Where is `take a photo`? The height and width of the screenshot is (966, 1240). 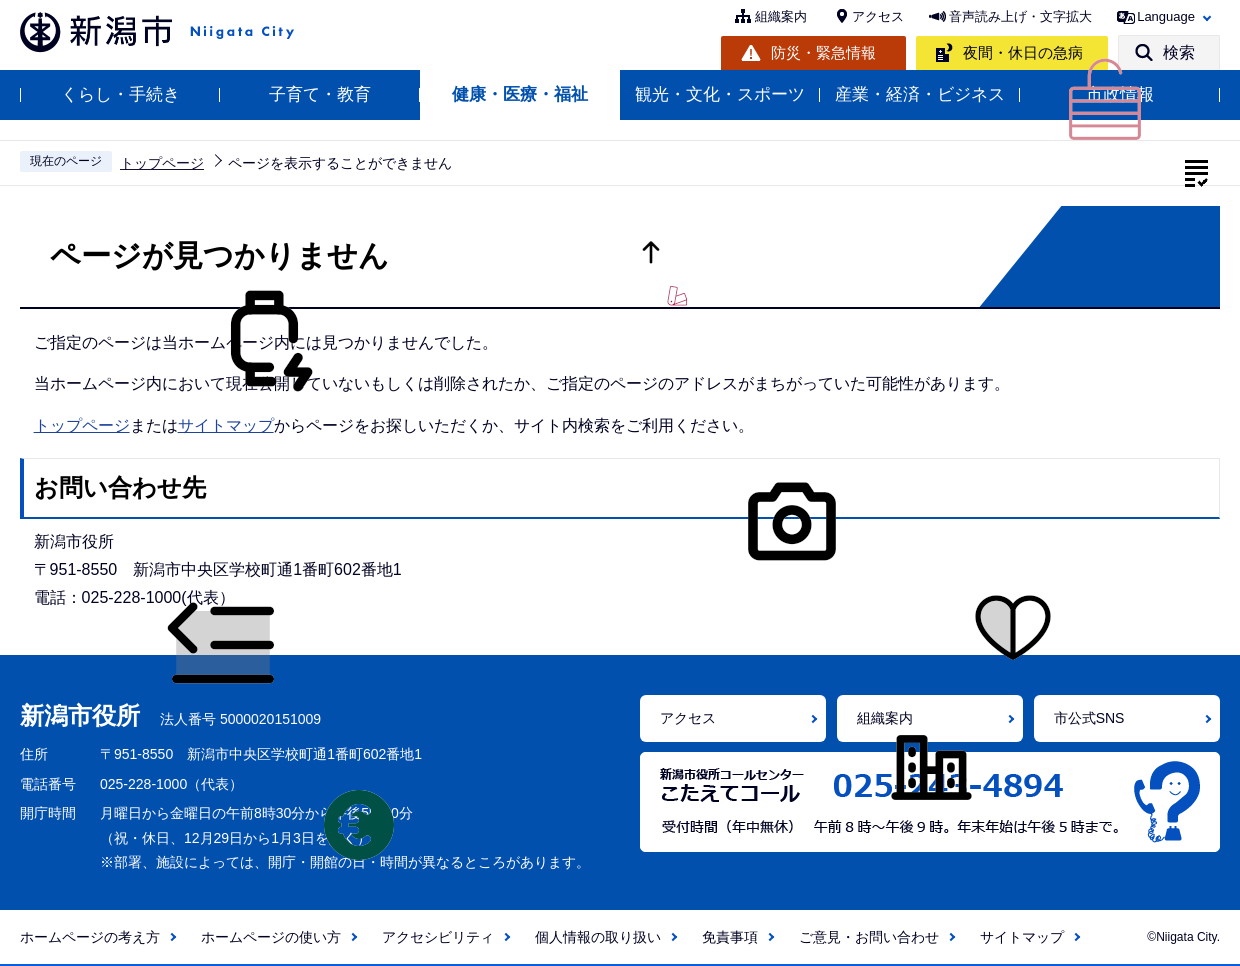 take a photo is located at coordinates (792, 523).